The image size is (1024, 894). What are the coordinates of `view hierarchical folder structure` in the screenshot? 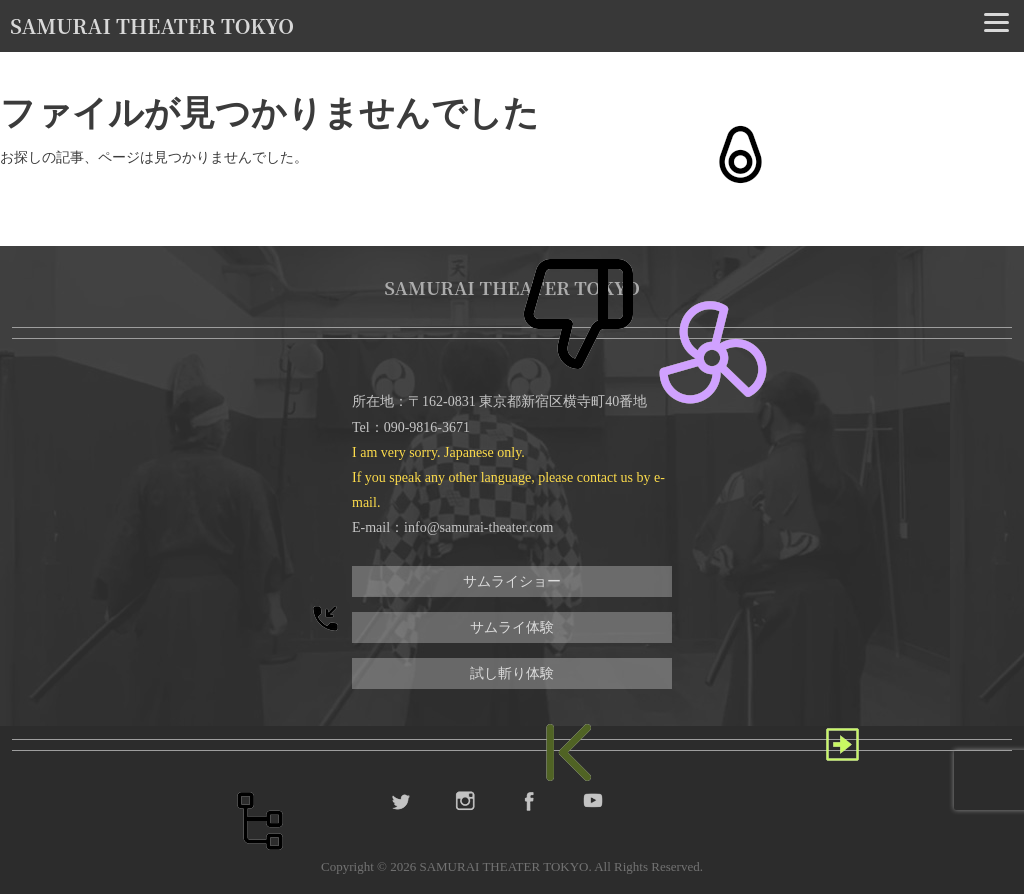 It's located at (258, 821).